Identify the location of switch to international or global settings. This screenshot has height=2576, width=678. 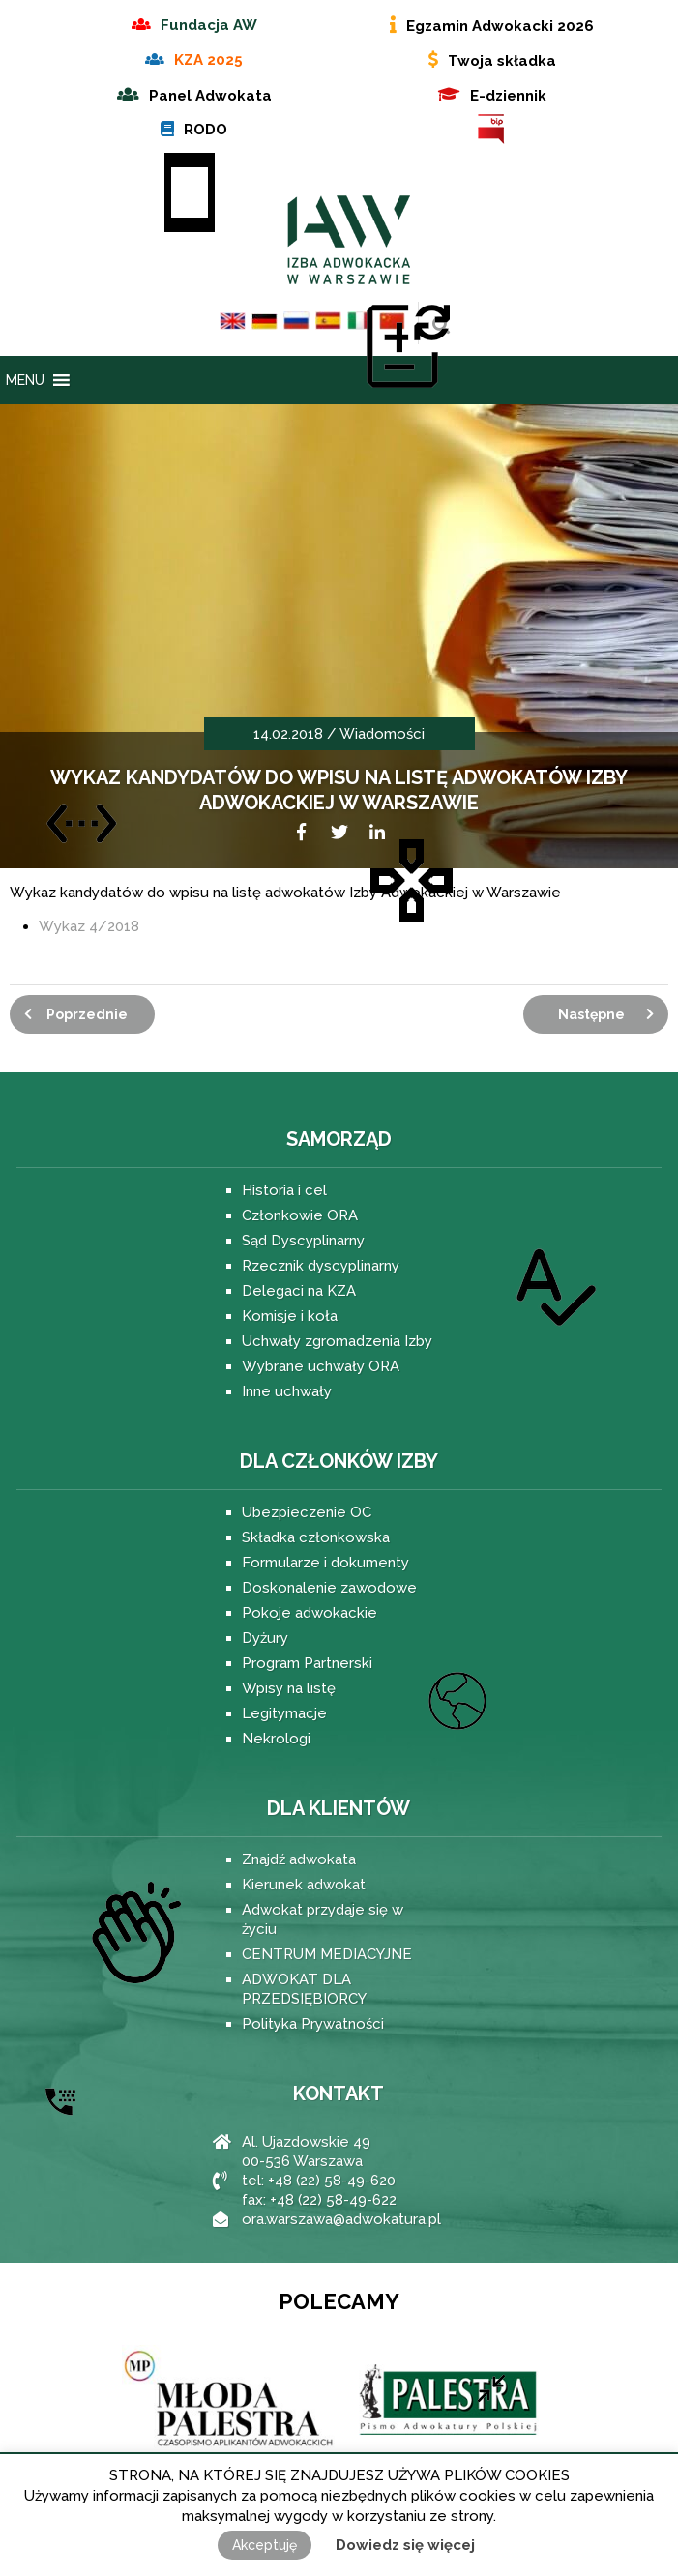
(457, 1701).